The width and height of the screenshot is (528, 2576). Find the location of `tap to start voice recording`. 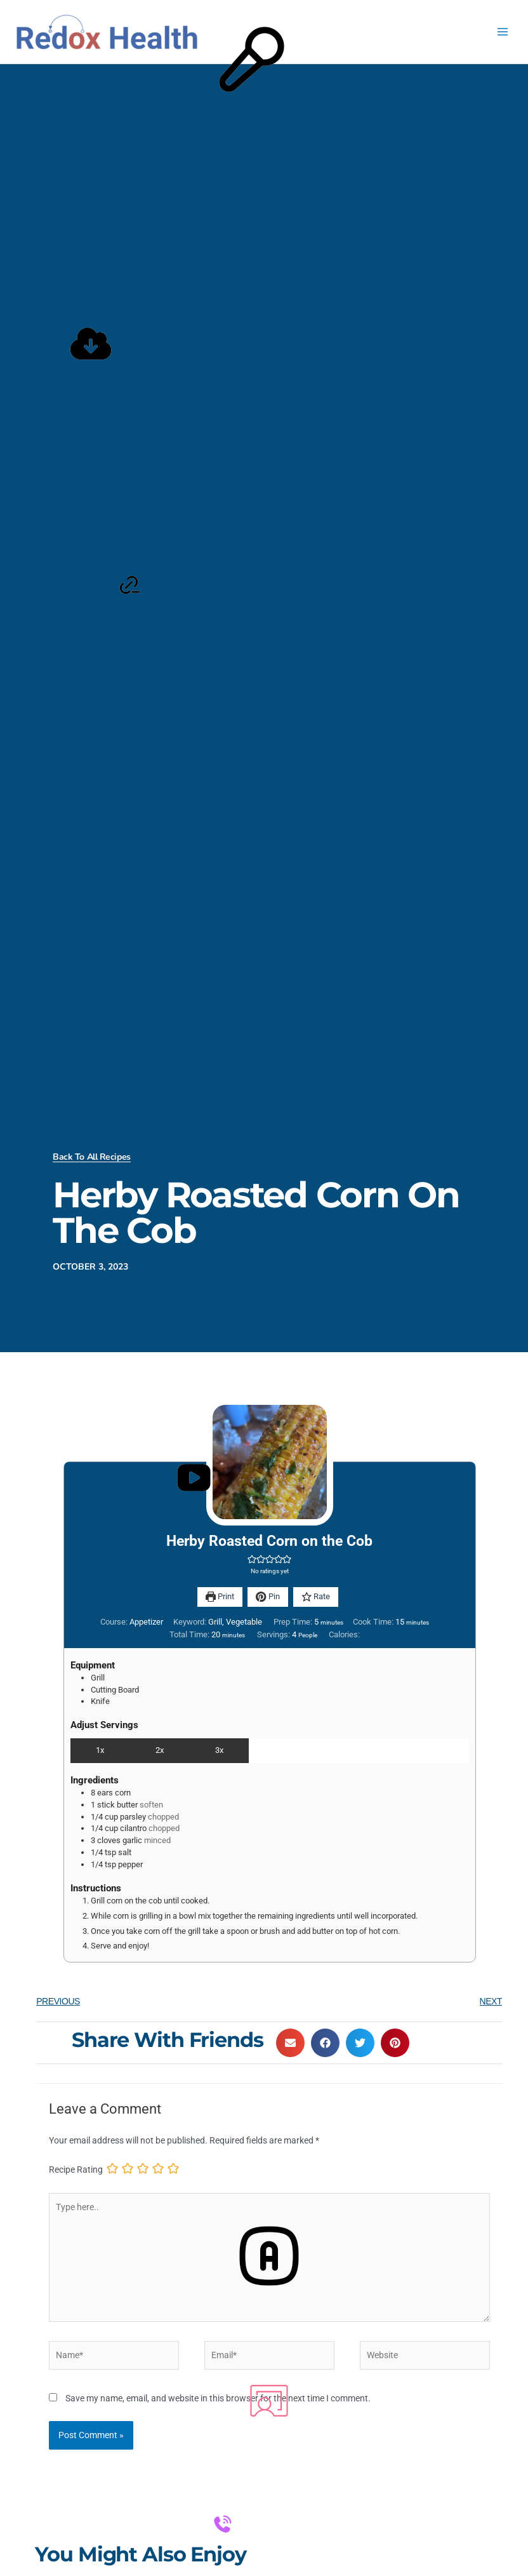

tap to start voice recording is located at coordinates (251, 59).